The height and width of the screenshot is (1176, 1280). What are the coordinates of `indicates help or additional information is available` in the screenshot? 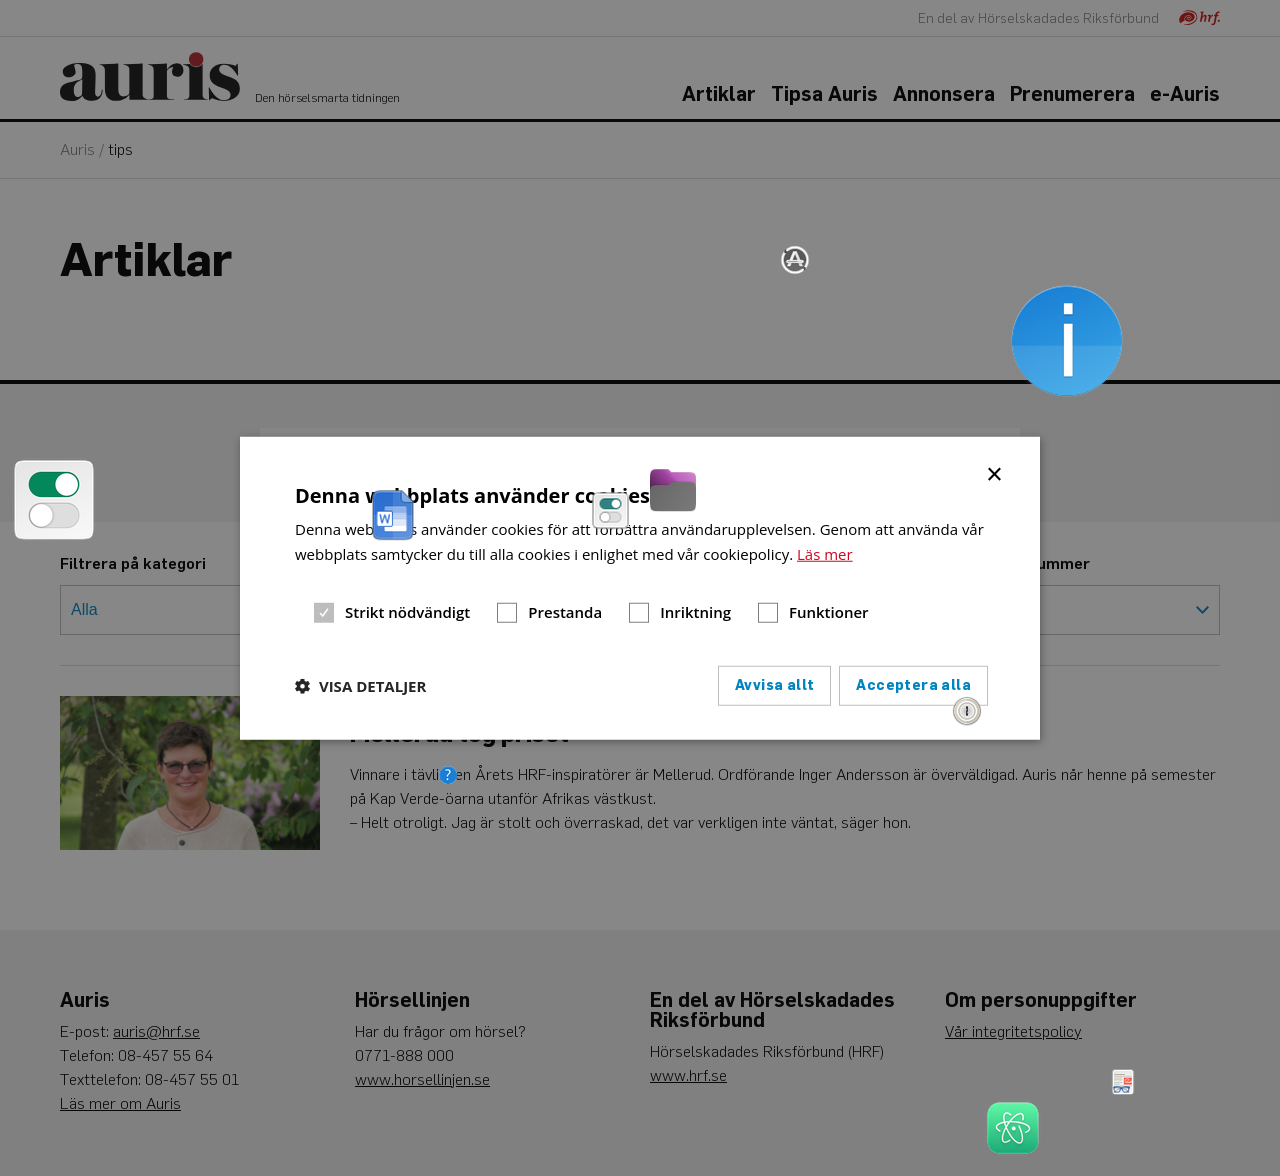 It's located at (447, 774).